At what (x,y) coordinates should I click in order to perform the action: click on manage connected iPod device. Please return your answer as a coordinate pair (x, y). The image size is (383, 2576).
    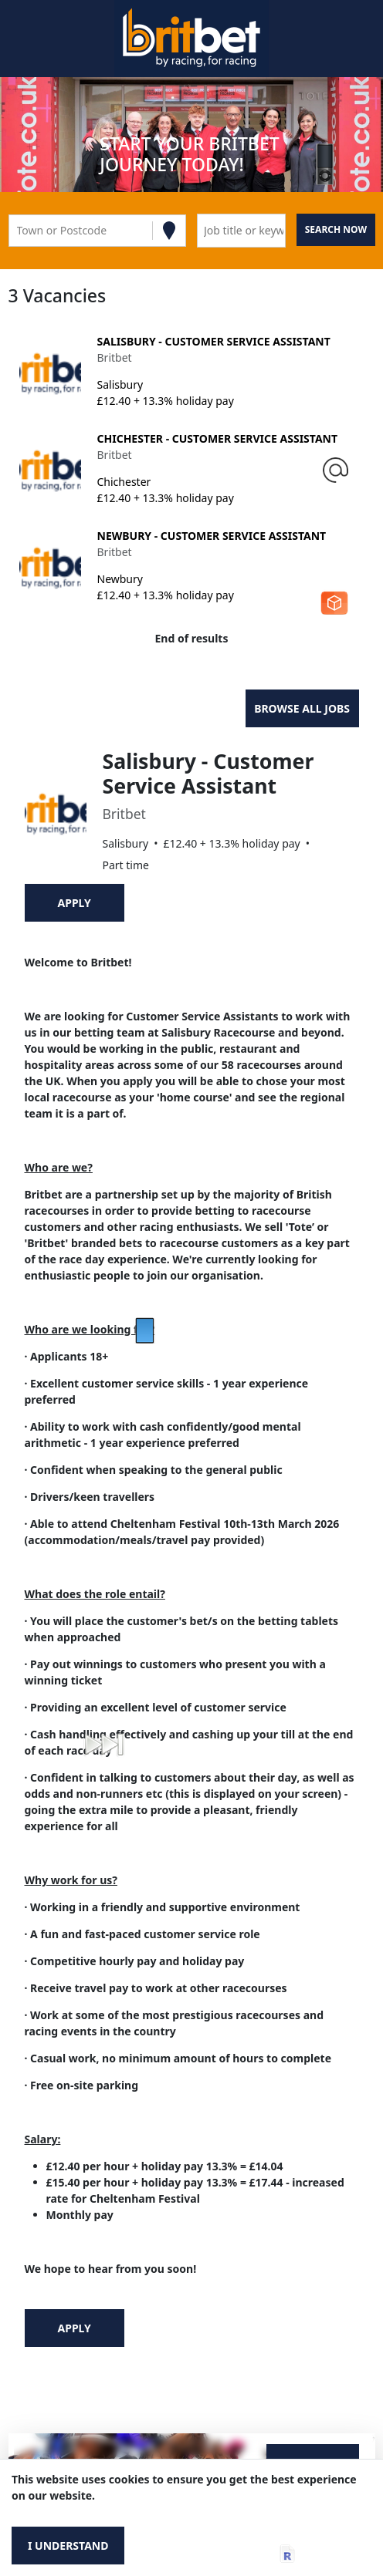
    Looking at the image, I should click on (324, 164).